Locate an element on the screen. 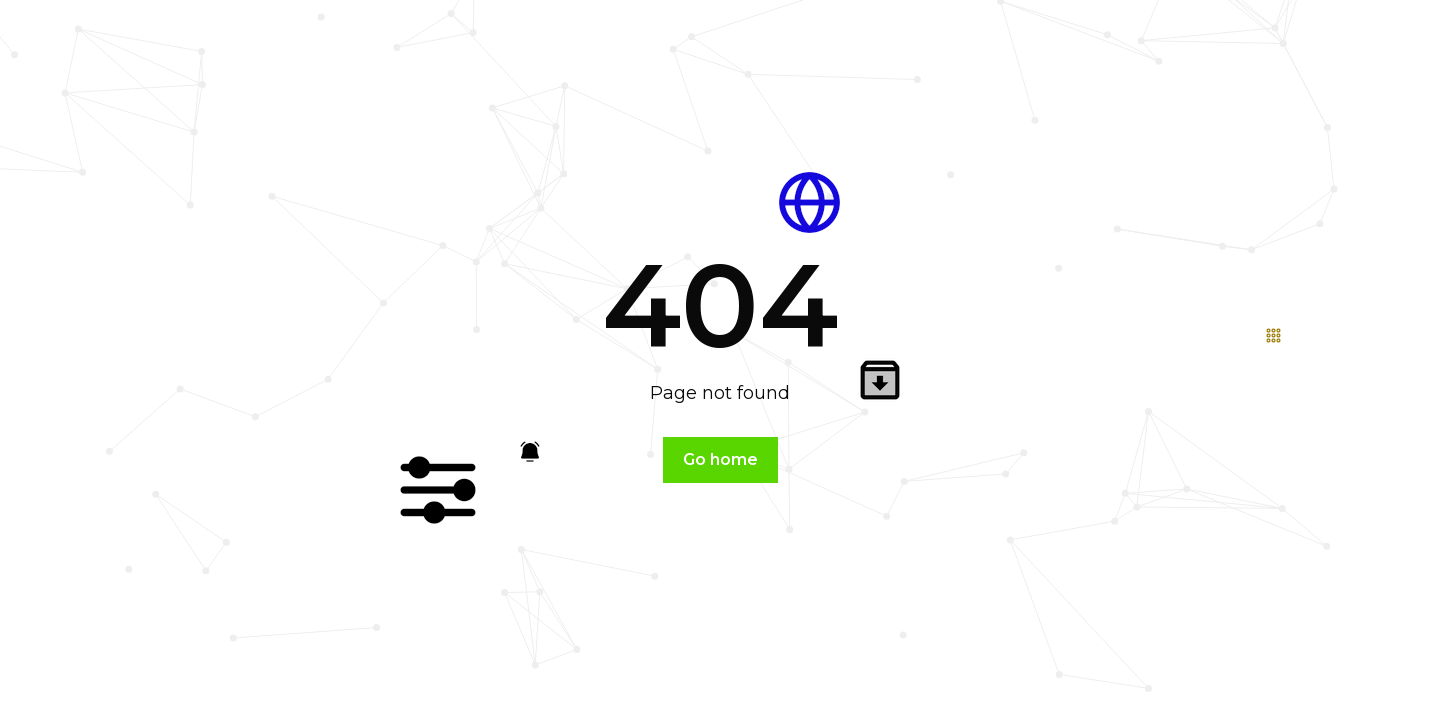 The image size is (1440, 720). open the dial pad is located at coordinates (1273, 335).